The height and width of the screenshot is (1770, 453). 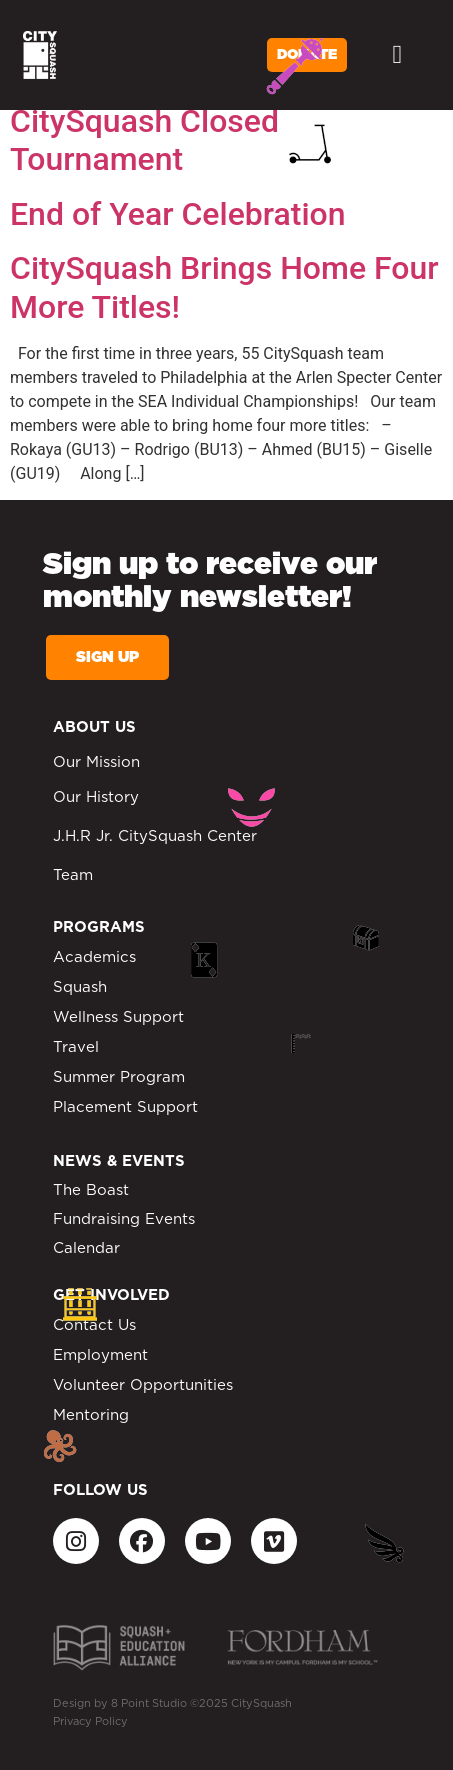 I want to click on king of diamonds playing card, so click(x=204, y=960).